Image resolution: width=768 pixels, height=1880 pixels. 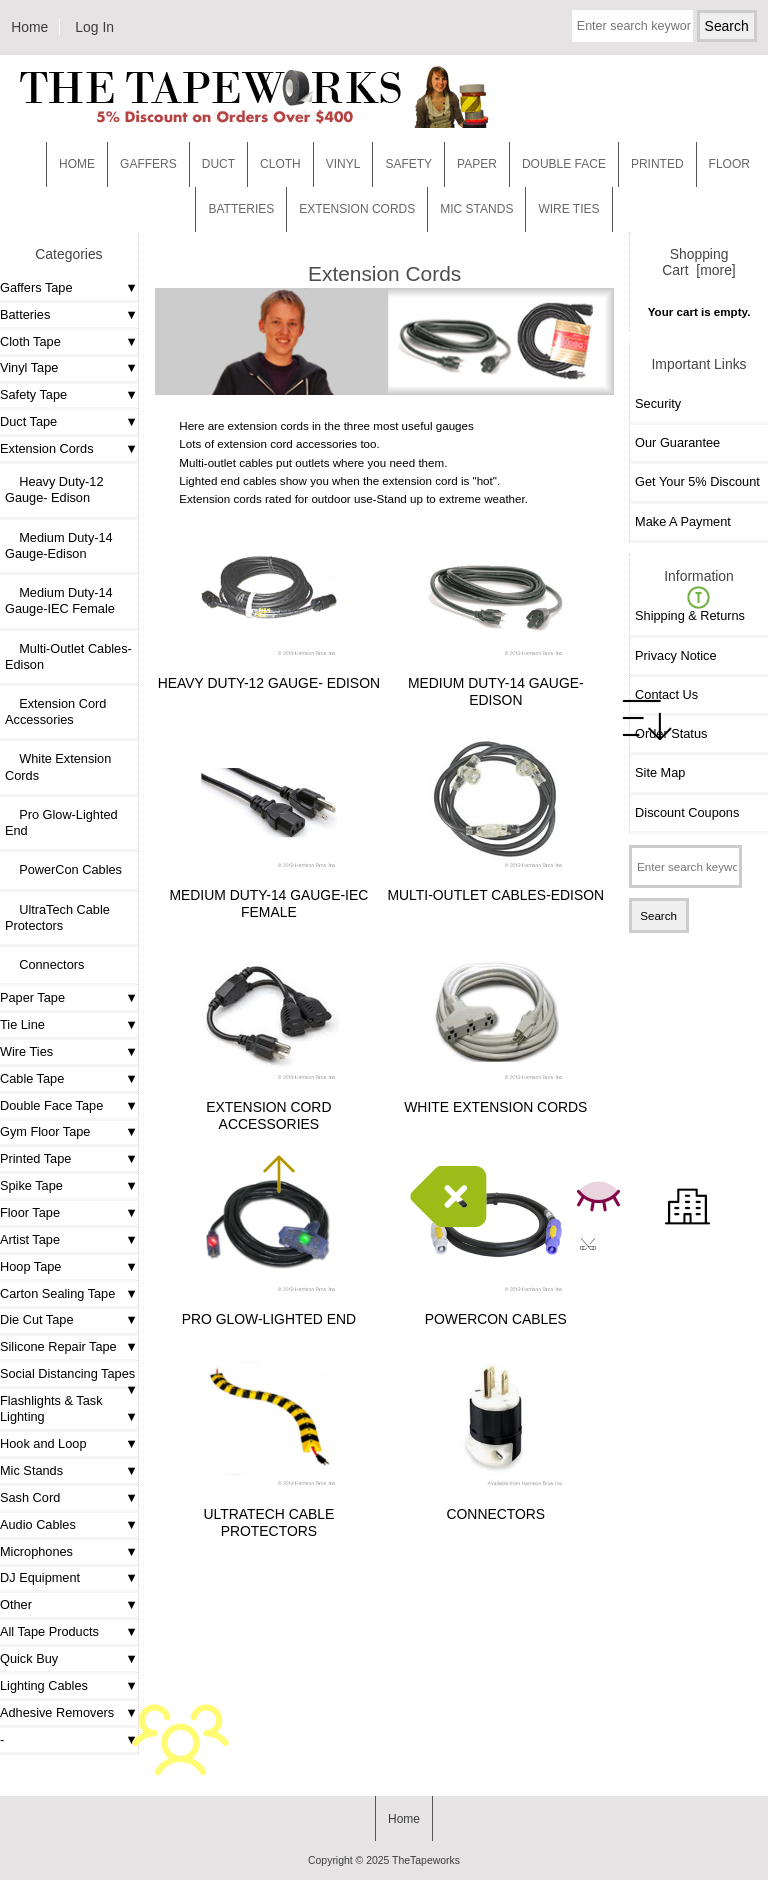 I want to click on view apartment or residential properties, so click(x=687, y=1206).